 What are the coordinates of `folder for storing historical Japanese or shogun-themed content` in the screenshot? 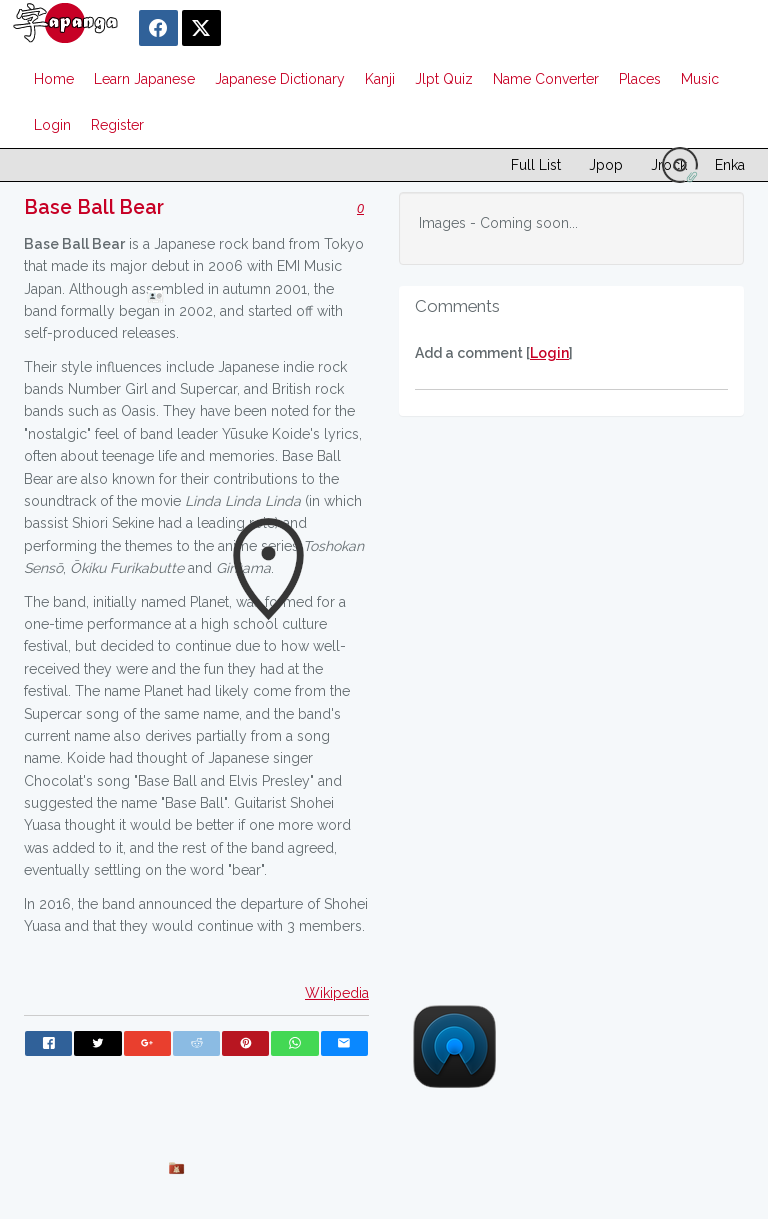 It's located at (176, 1168).